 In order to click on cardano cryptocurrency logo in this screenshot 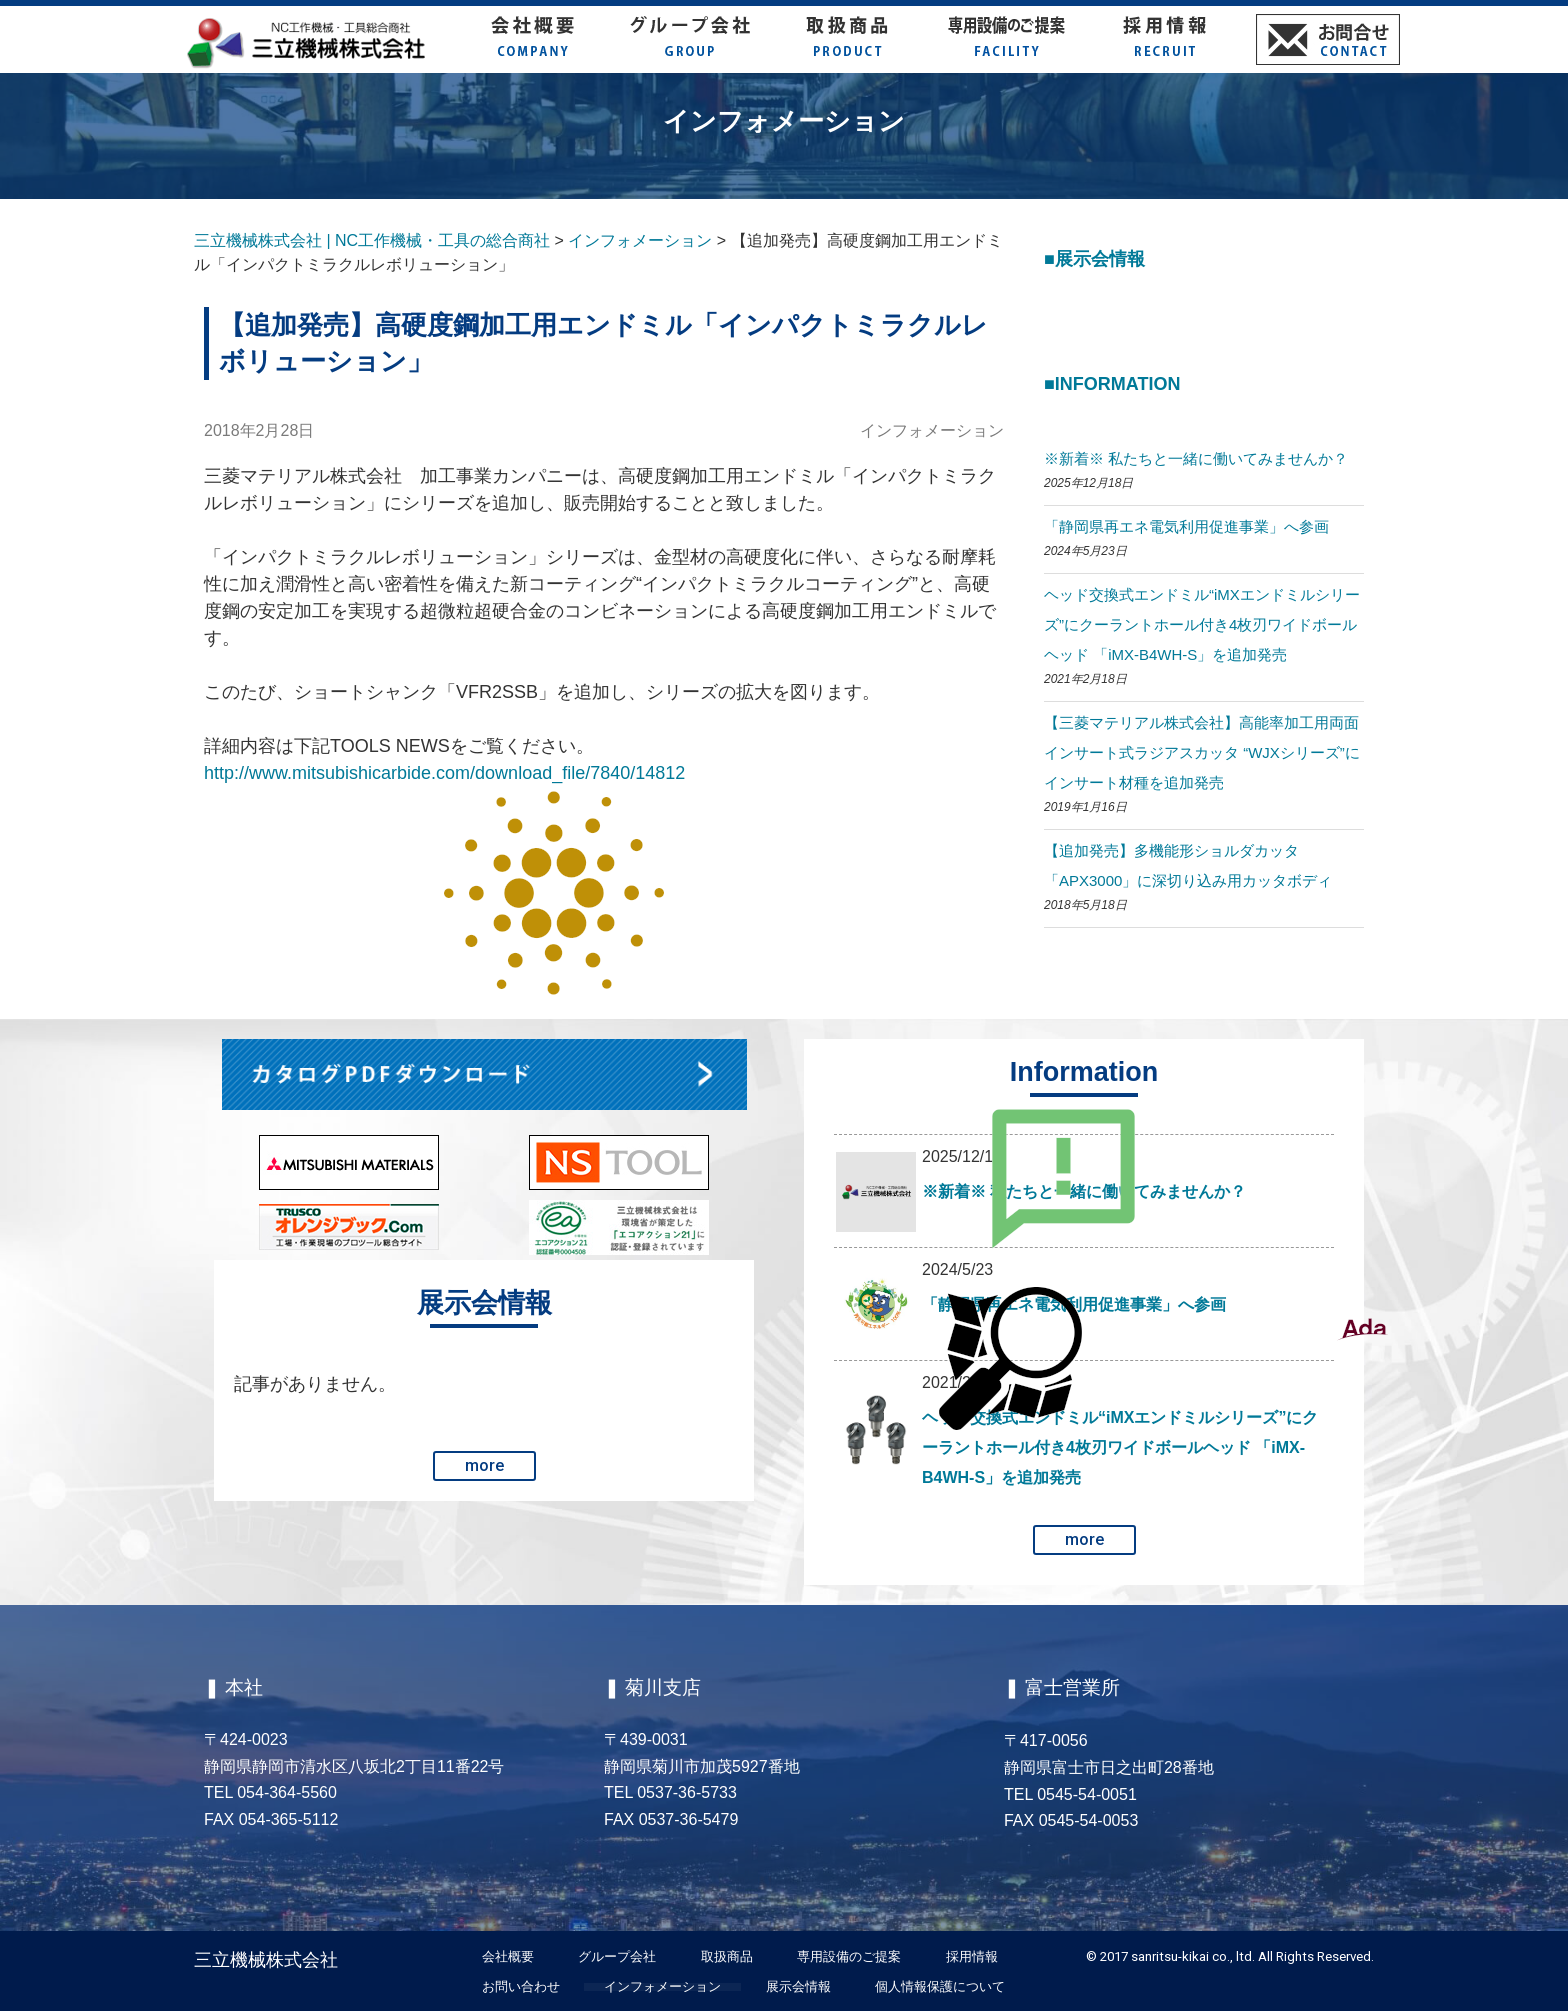, I will do `click(554, 893)`.